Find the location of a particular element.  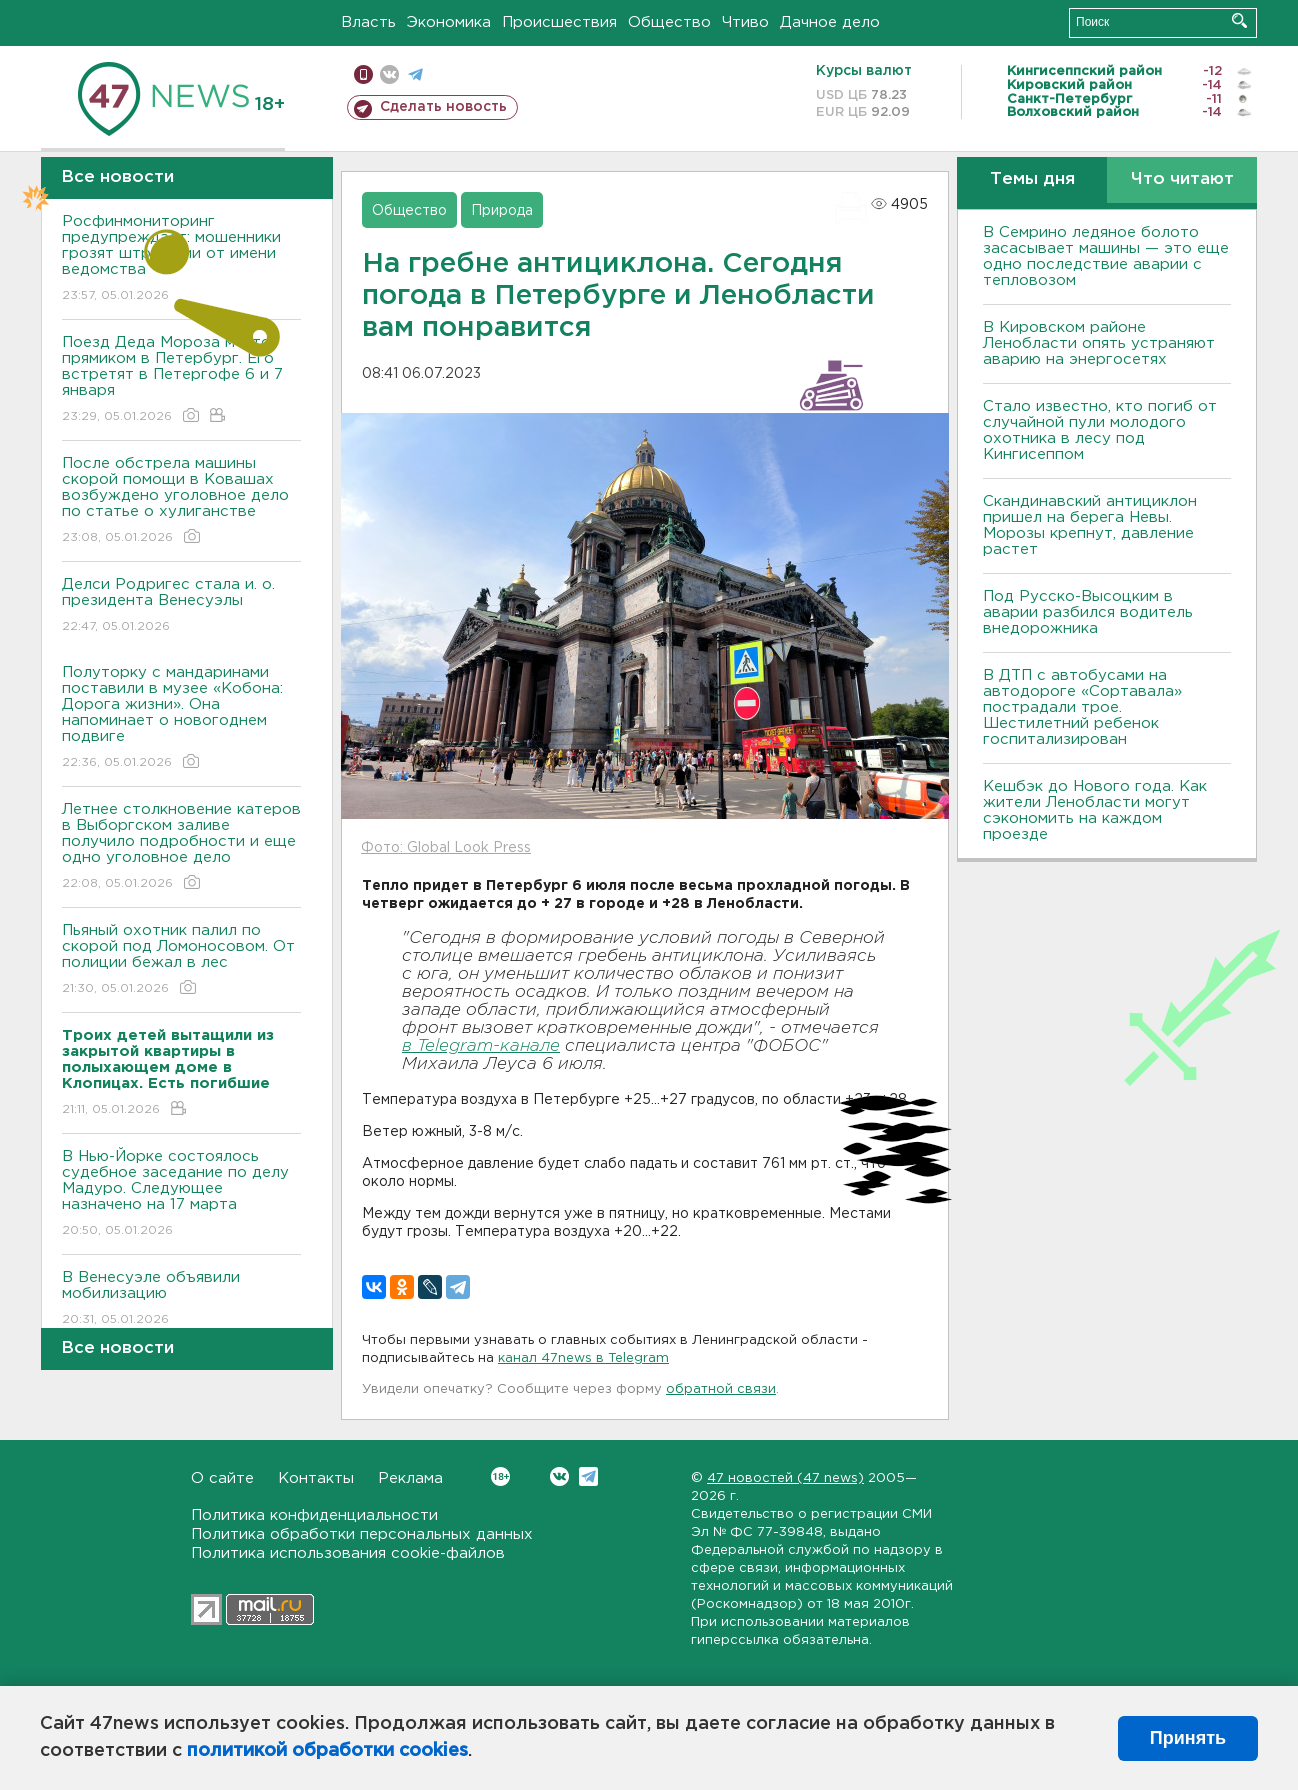

give a high-five or celebrate with another player is located at coordinates (35, 198).